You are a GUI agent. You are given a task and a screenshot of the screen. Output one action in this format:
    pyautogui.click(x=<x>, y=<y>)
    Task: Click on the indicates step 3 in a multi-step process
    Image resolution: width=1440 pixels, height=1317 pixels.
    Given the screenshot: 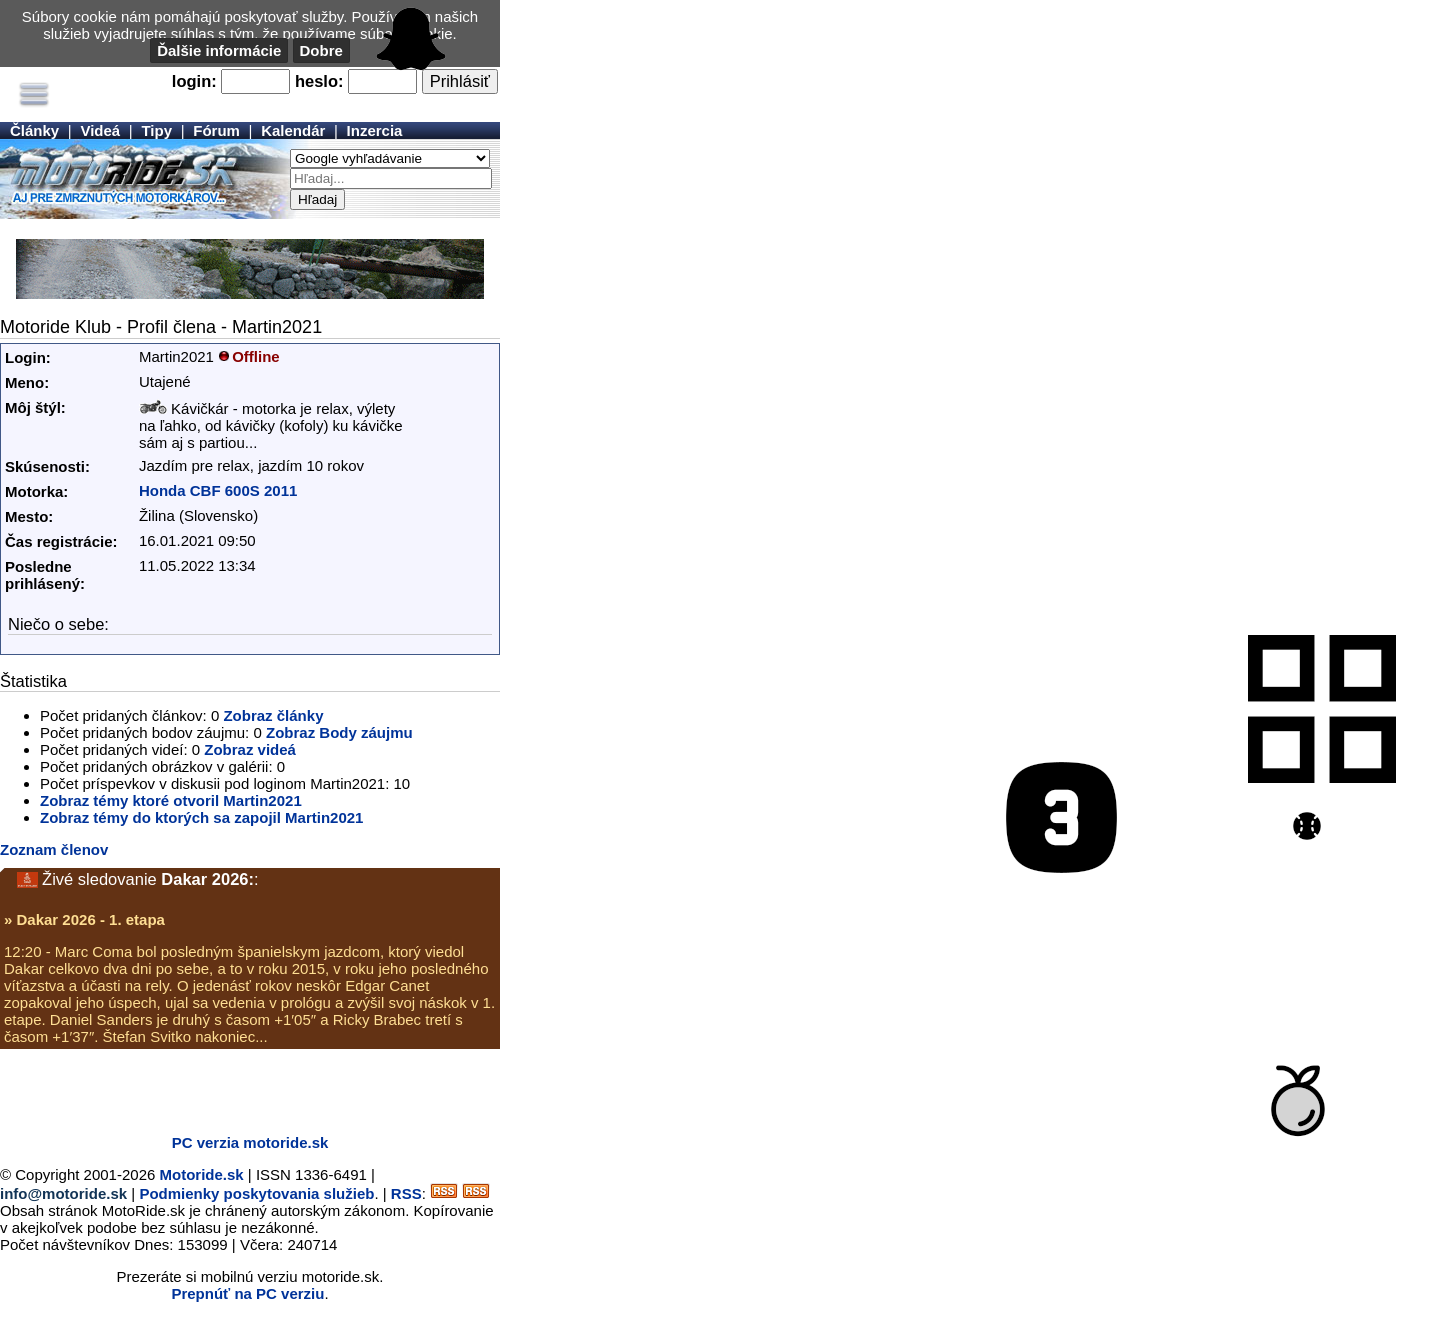 What is the action you would take?
    pyautogui.click(x=1061, y=817)
    